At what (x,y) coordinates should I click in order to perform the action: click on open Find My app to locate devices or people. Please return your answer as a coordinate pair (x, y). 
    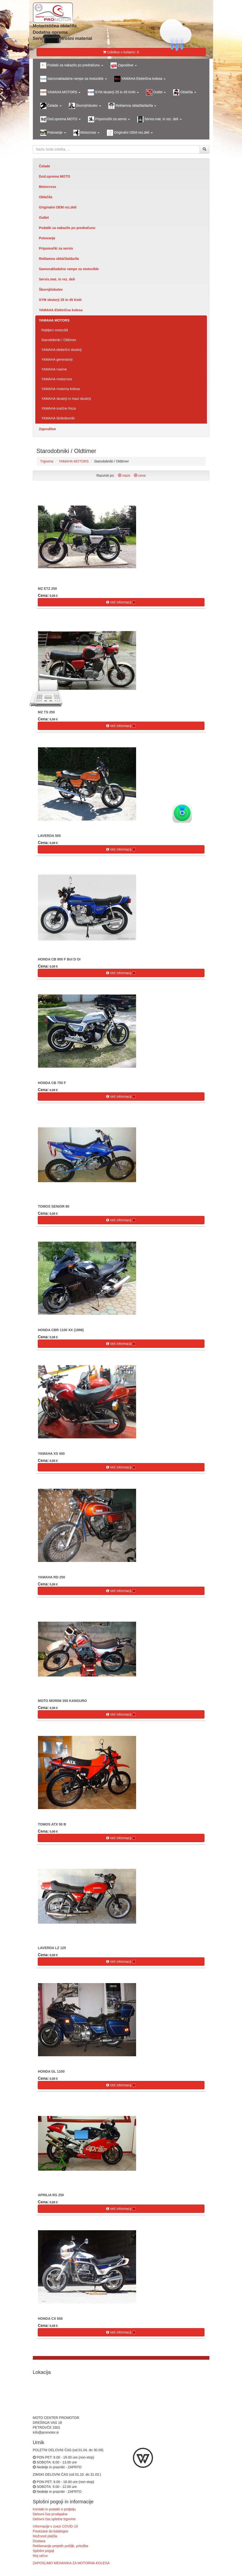
    Looking at the image, I should click on (182, 813).